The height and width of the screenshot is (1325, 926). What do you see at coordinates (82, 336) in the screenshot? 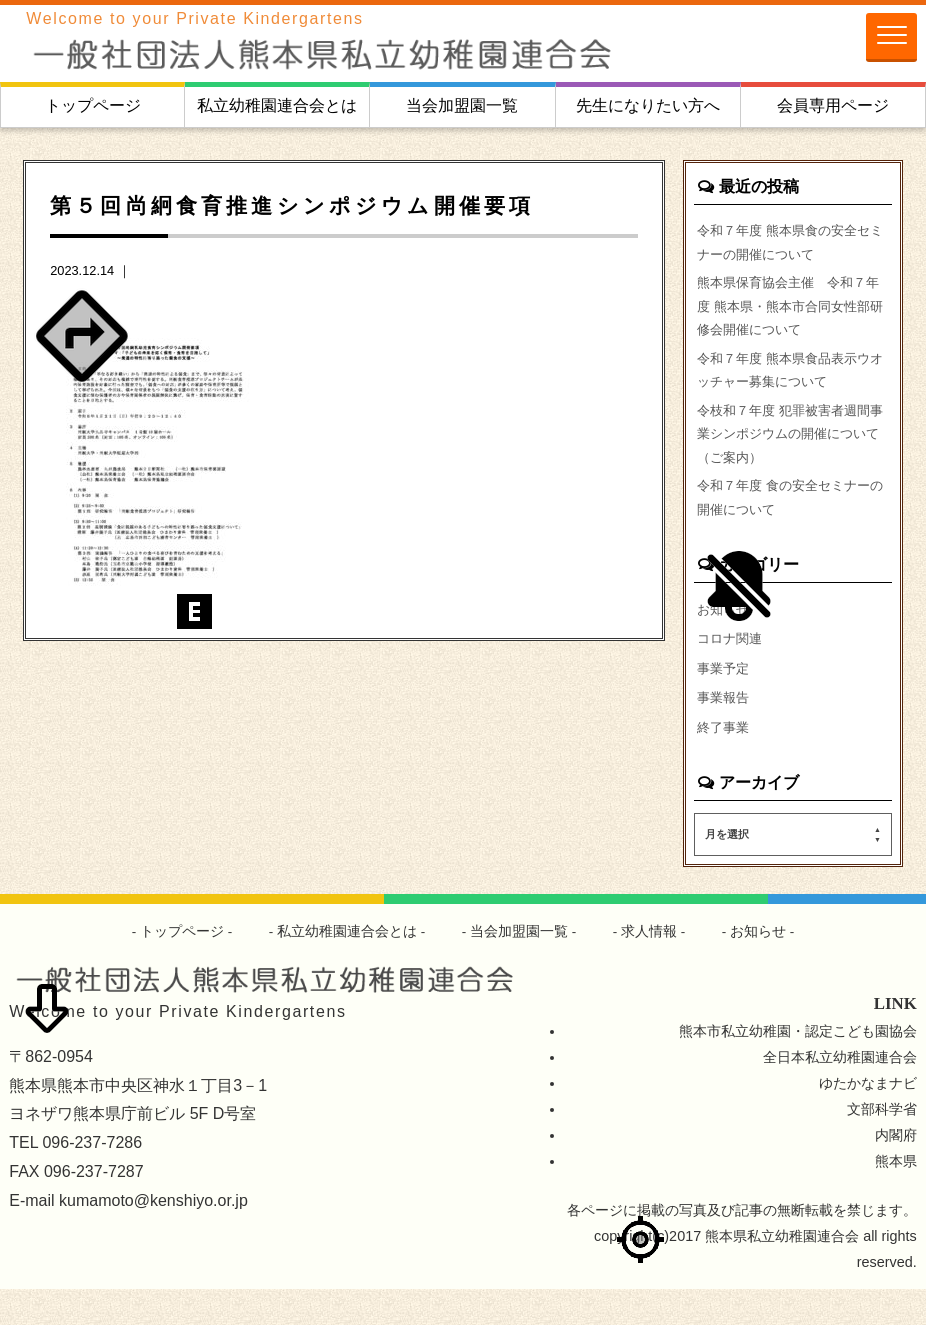
I see `get directions to a location` at bounding box center [82, 336].